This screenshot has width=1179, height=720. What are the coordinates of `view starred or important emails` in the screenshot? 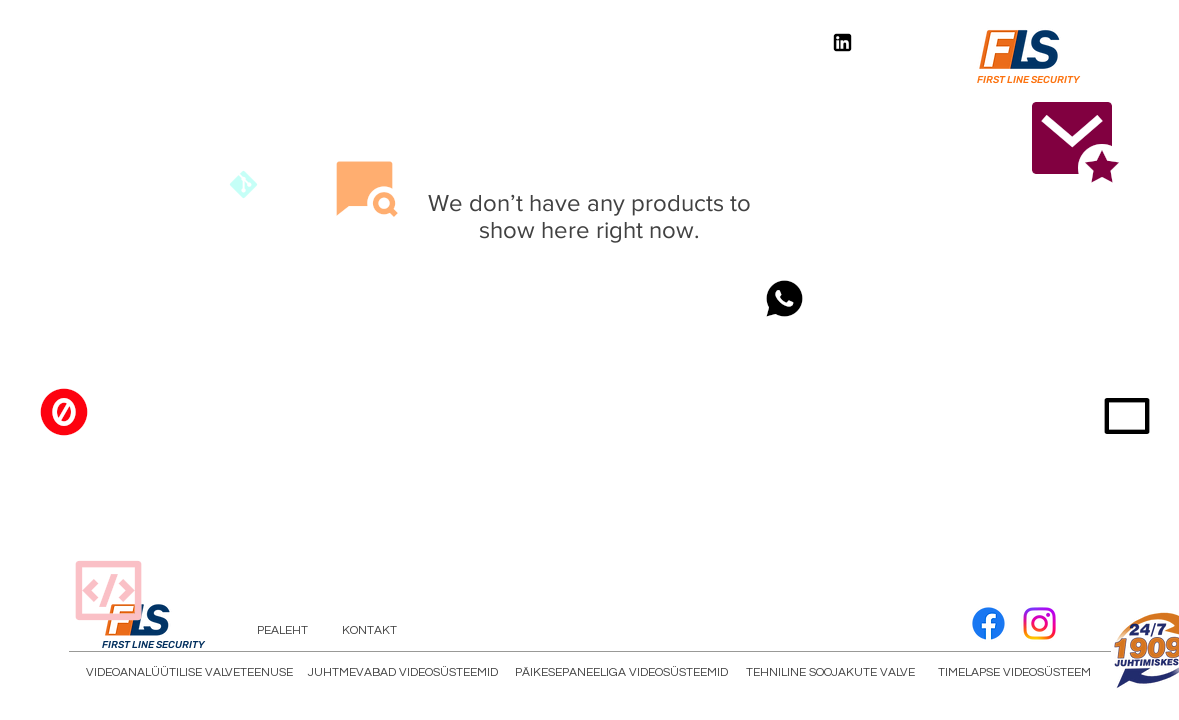 It's located at (1072, 138).